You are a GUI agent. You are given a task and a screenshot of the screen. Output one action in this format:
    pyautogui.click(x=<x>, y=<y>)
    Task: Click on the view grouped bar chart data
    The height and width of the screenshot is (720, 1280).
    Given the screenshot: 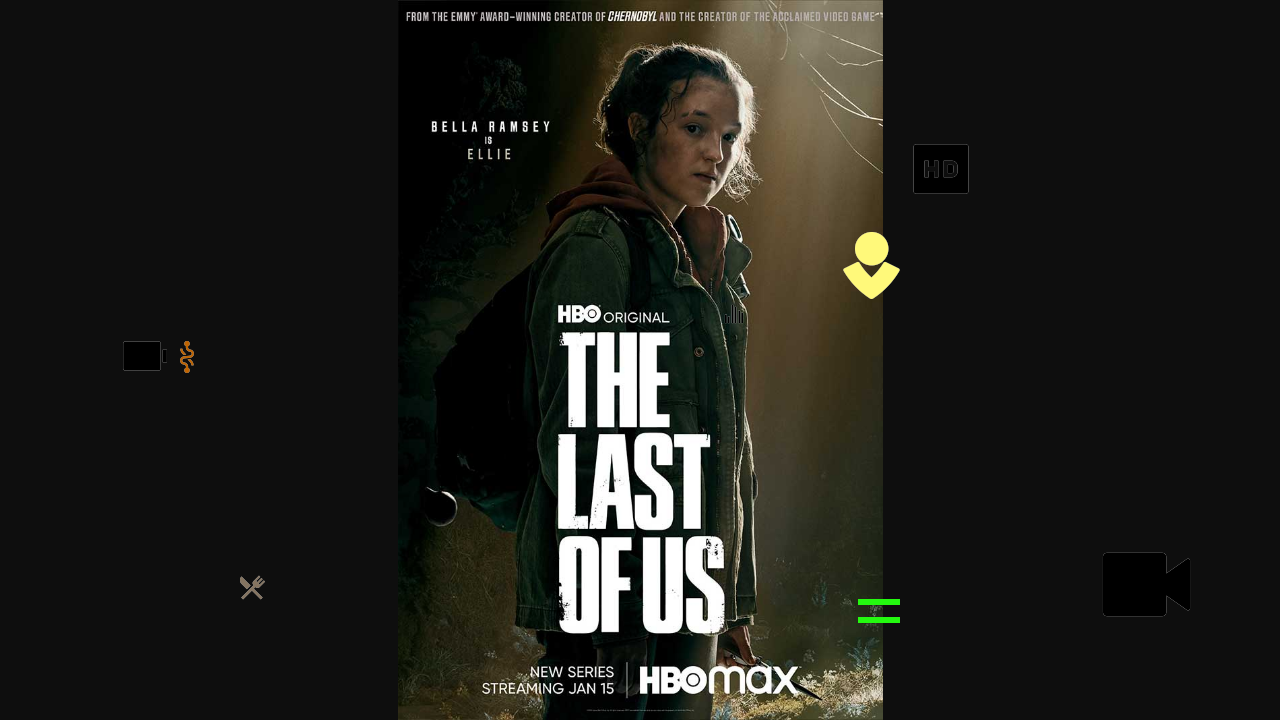 What is the action you would take?
    pyautogui.click(x=734, y=314)
    